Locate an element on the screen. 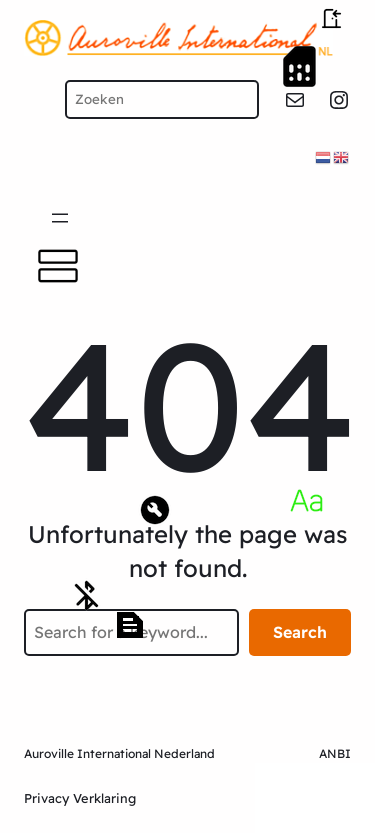  switch to row view layout is located at coordinates (58, 266).